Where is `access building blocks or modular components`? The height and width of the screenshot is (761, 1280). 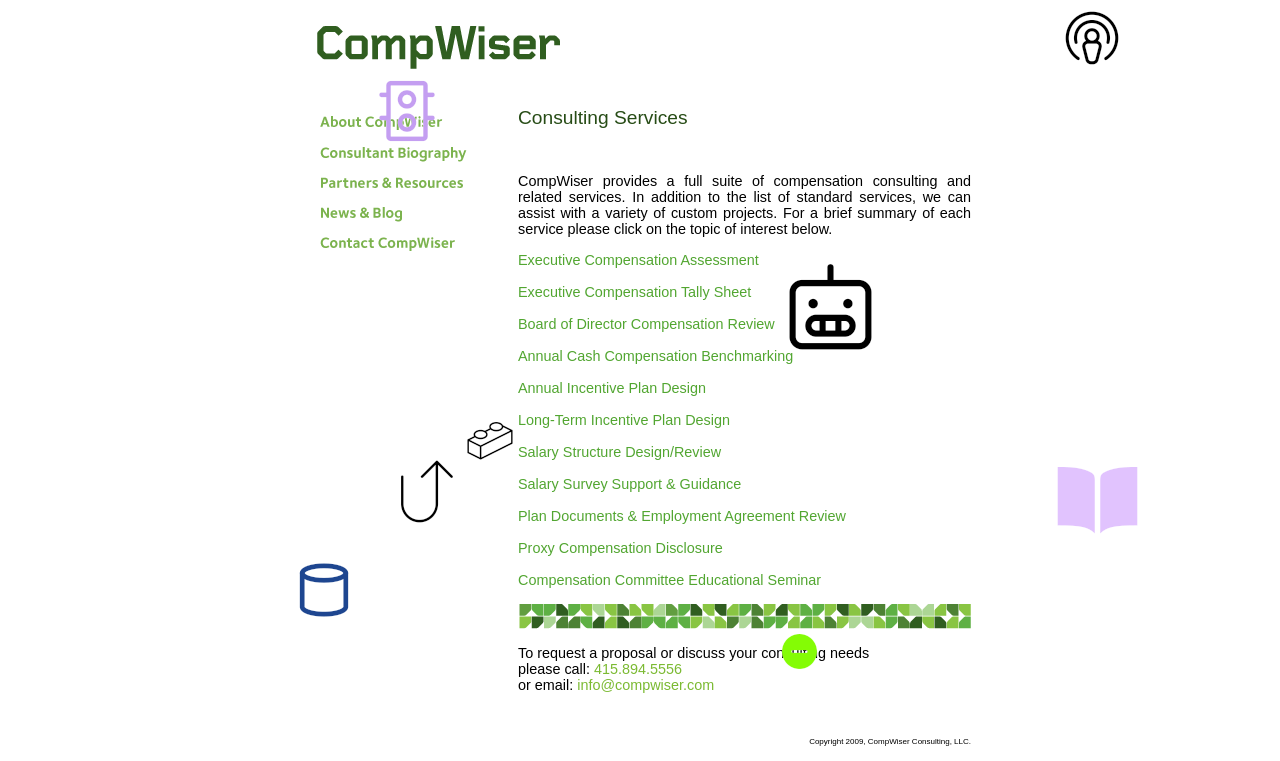 access building blocks or modular components is located at coordinates (490, 440).